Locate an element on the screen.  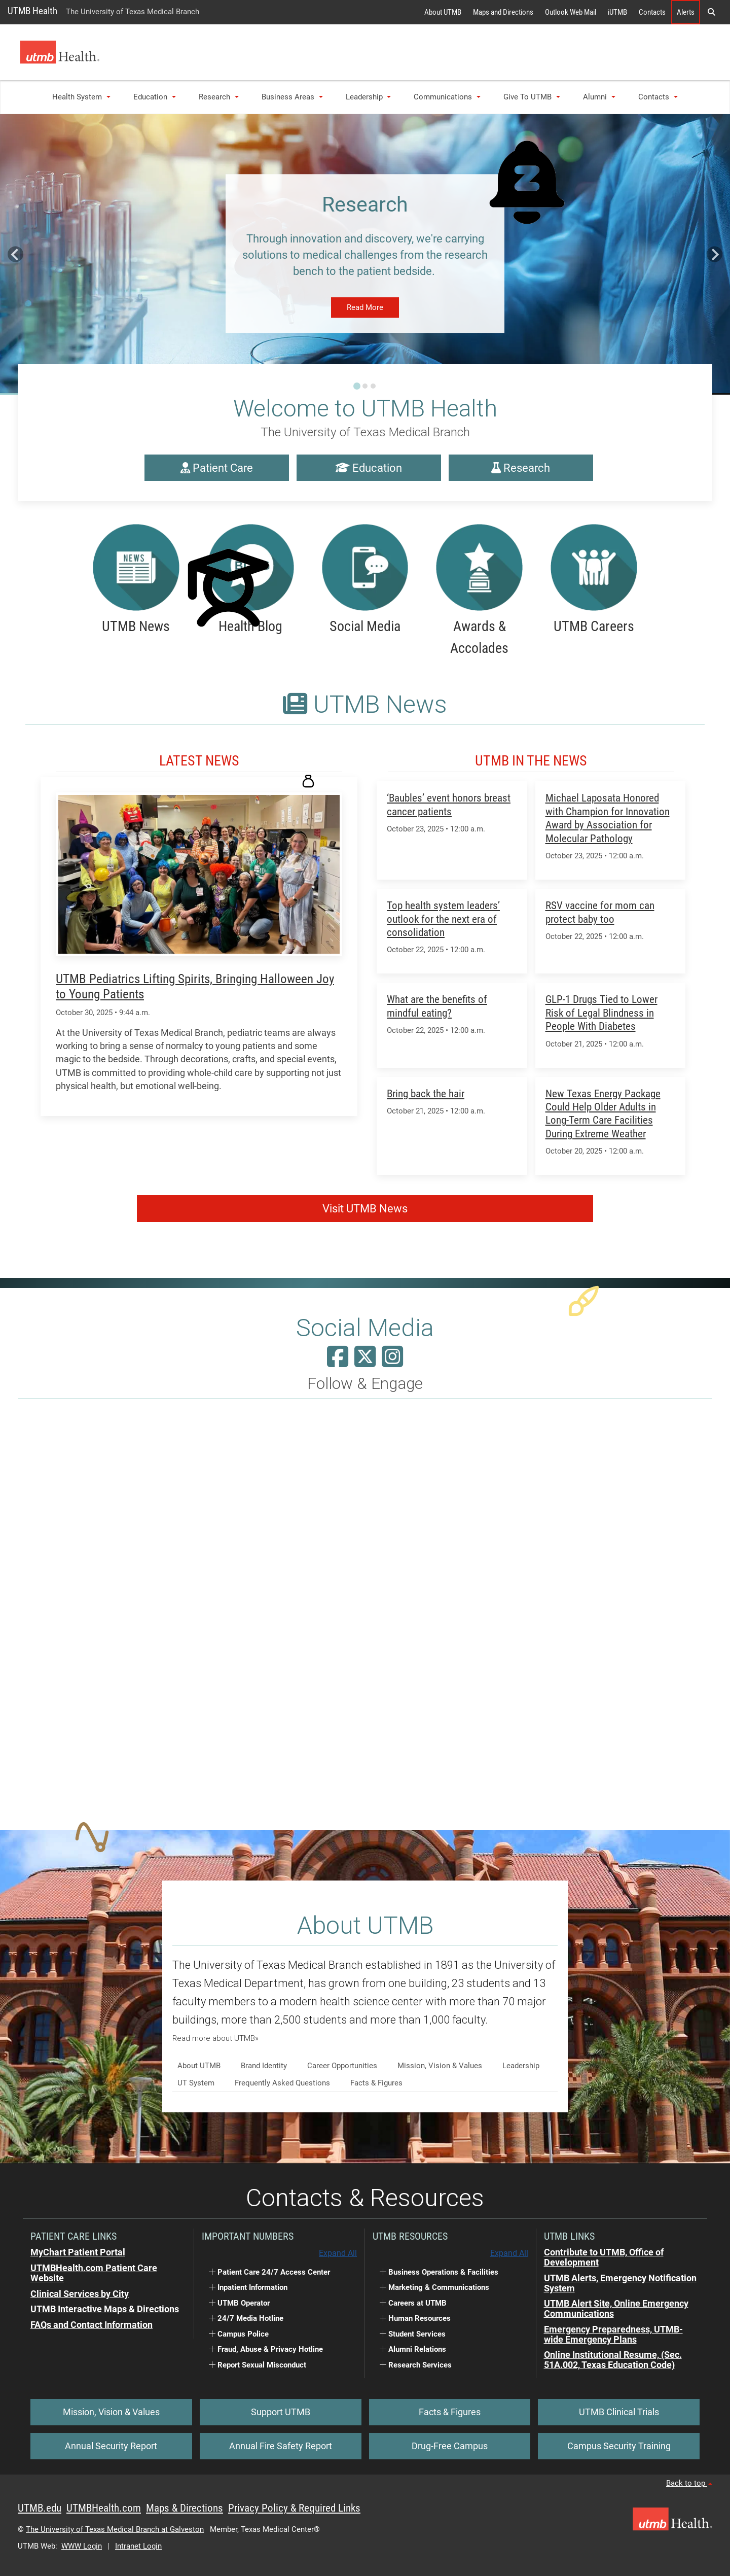
view student profile is located at coordinates (228, 589).